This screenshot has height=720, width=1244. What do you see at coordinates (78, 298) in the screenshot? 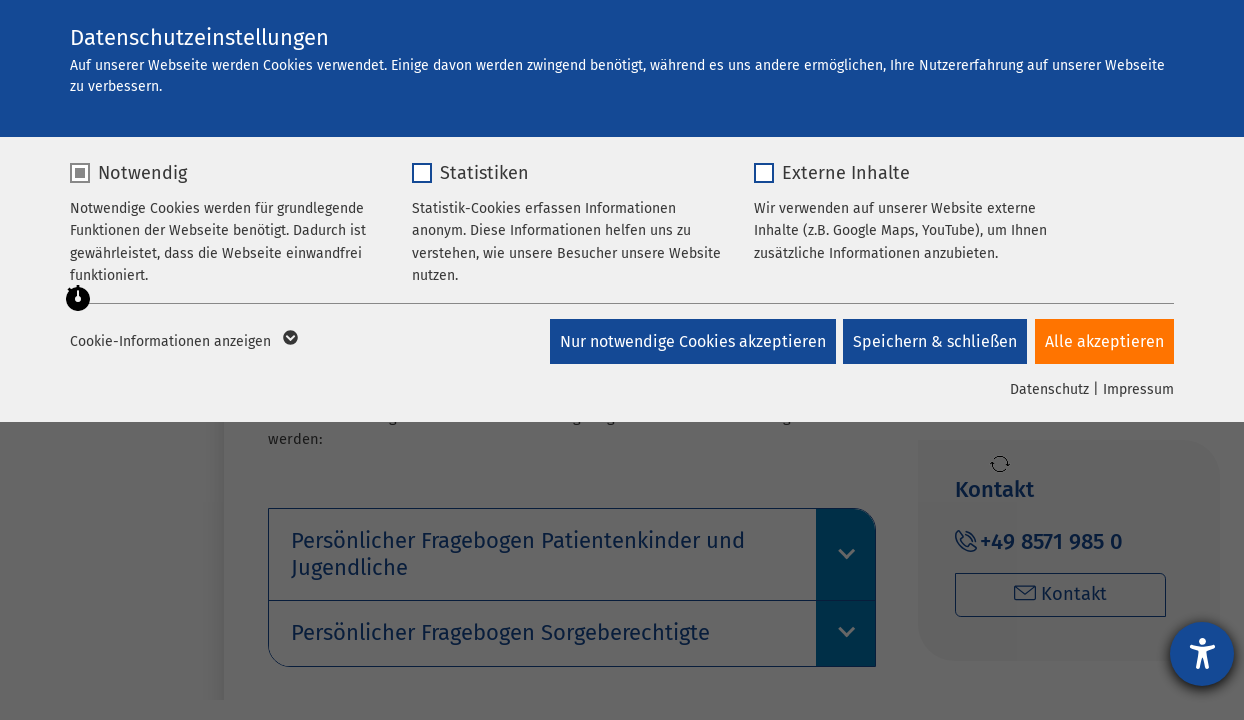
I see `start or stop a timer` at bounding box center [78, 298].